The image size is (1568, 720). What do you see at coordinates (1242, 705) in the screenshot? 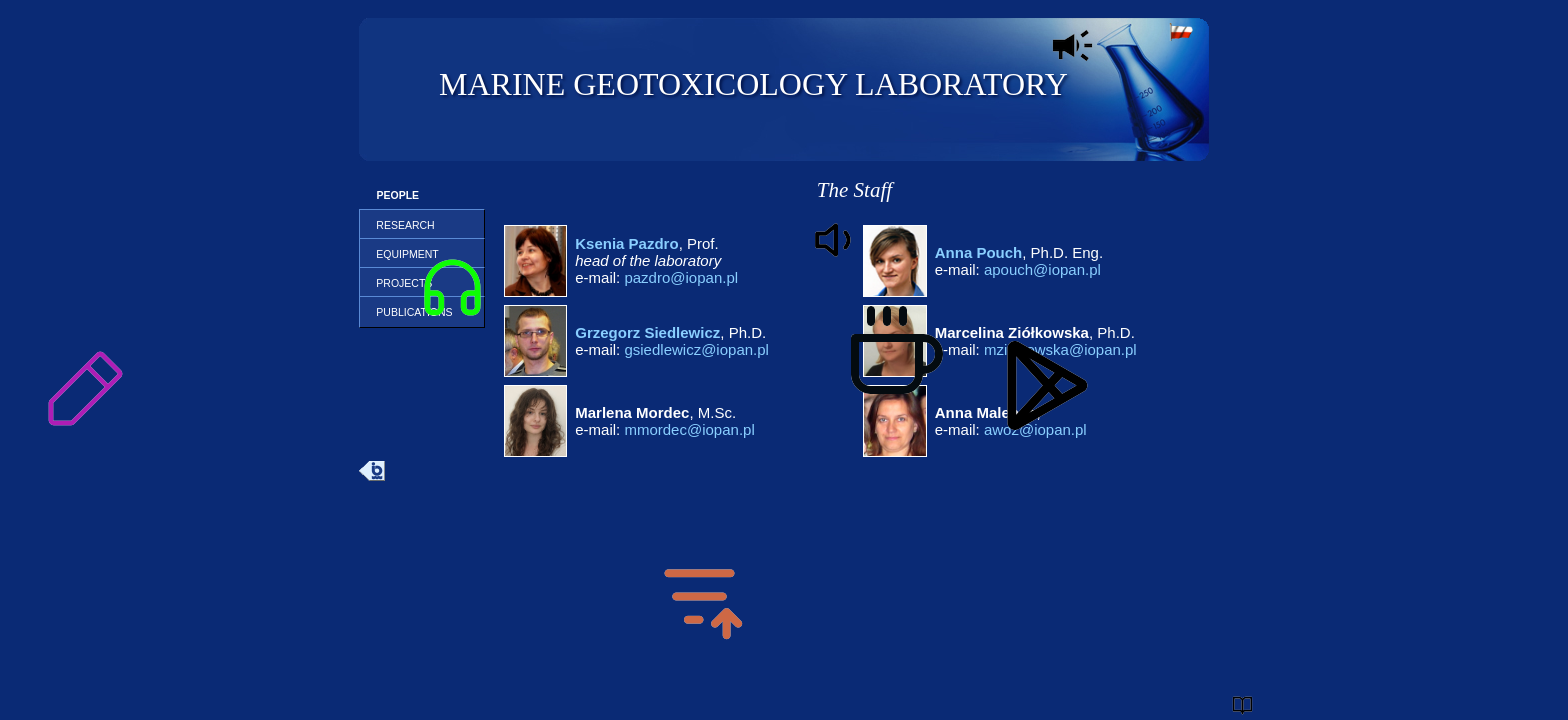
I see `open reading mode or e-reader` at bounding box center [1242, 705].